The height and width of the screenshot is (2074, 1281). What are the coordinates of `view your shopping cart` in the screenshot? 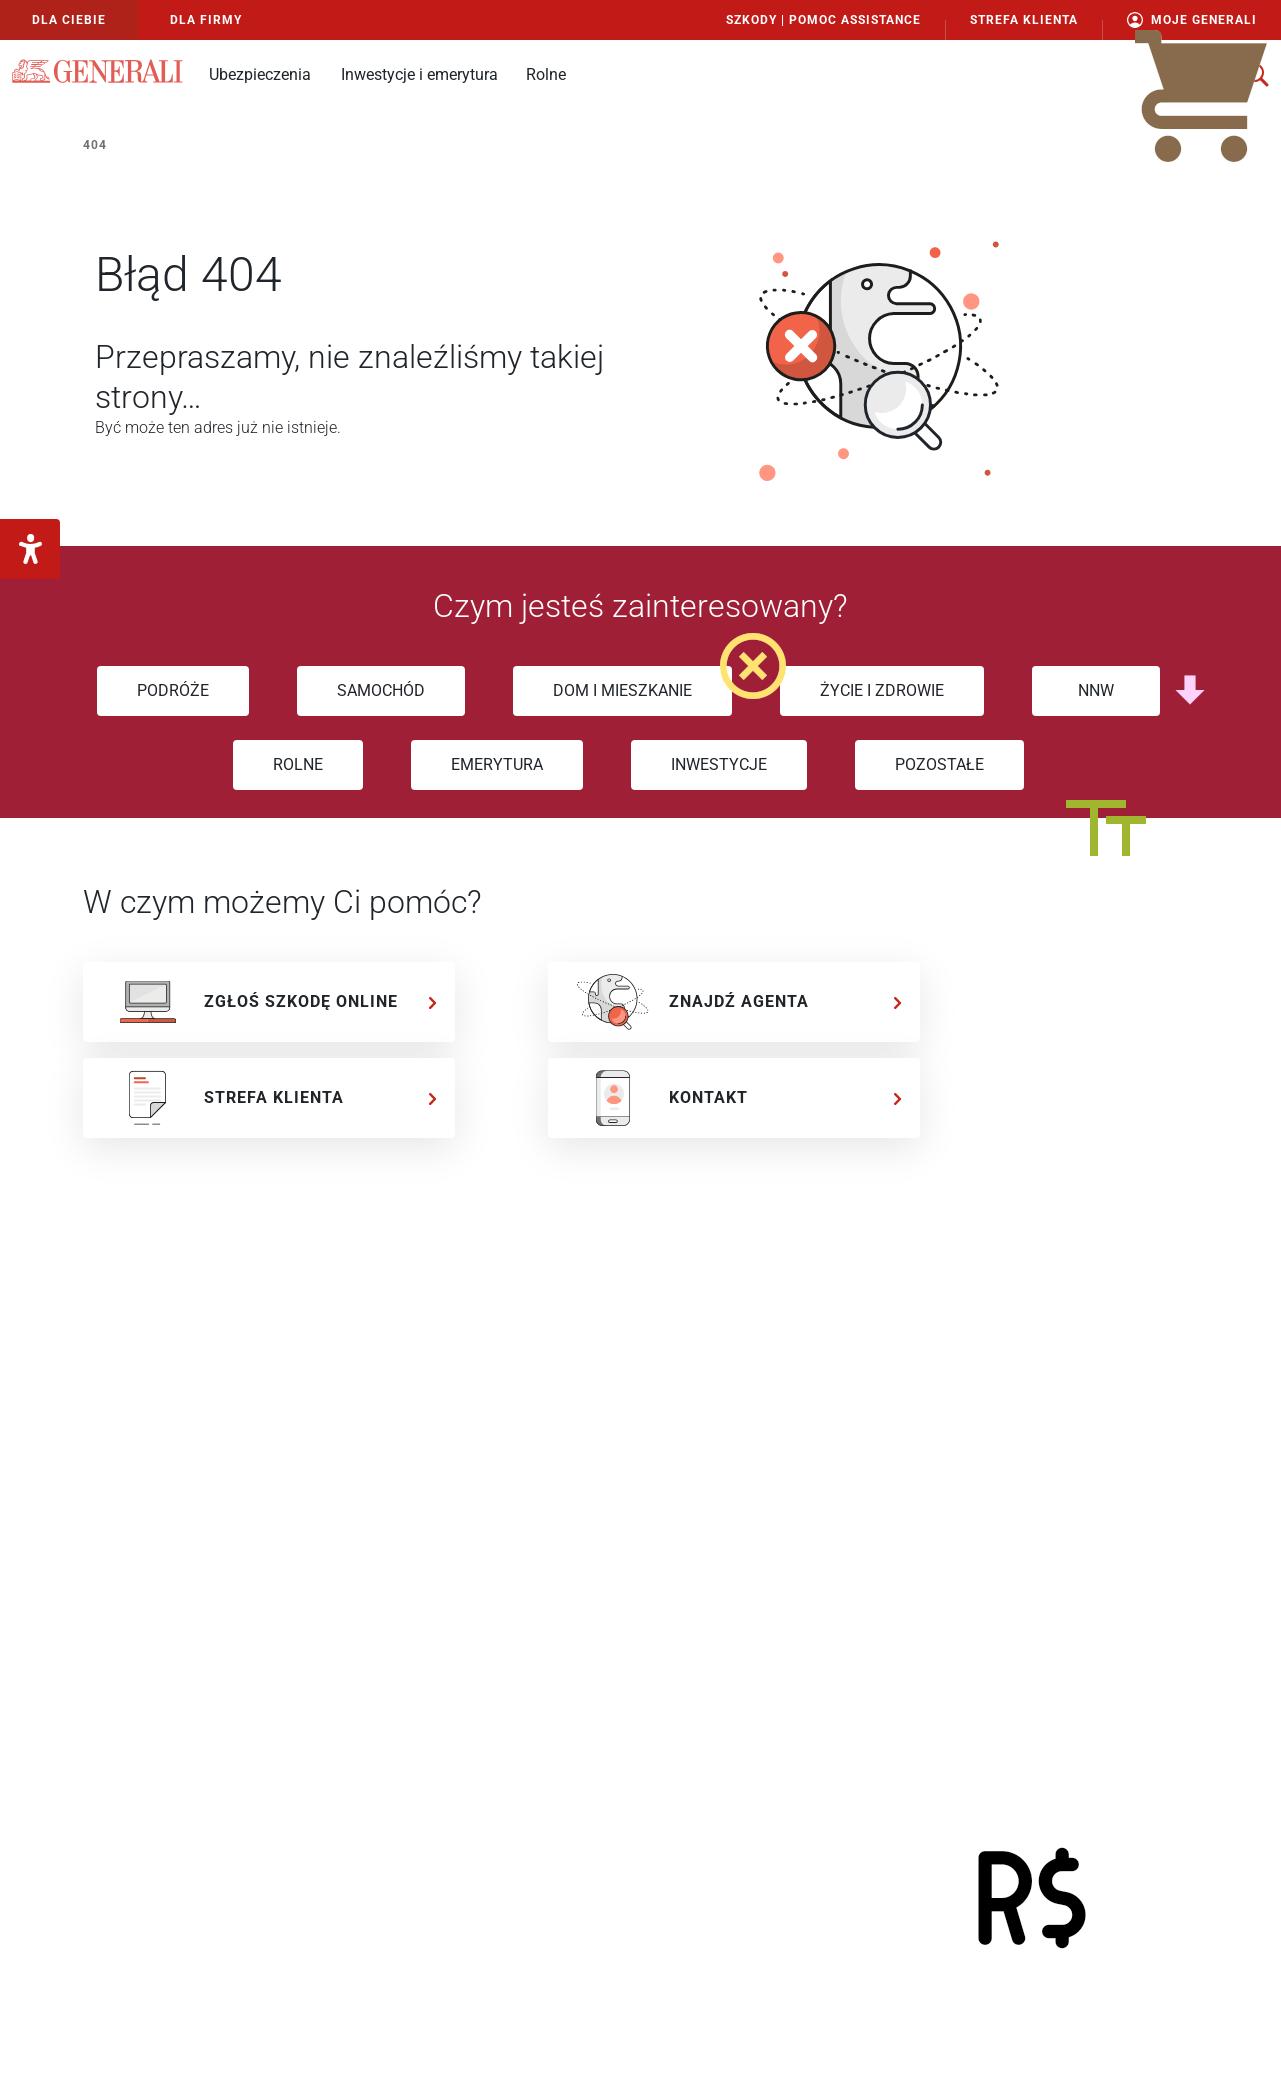 It's located at (1201, 96).